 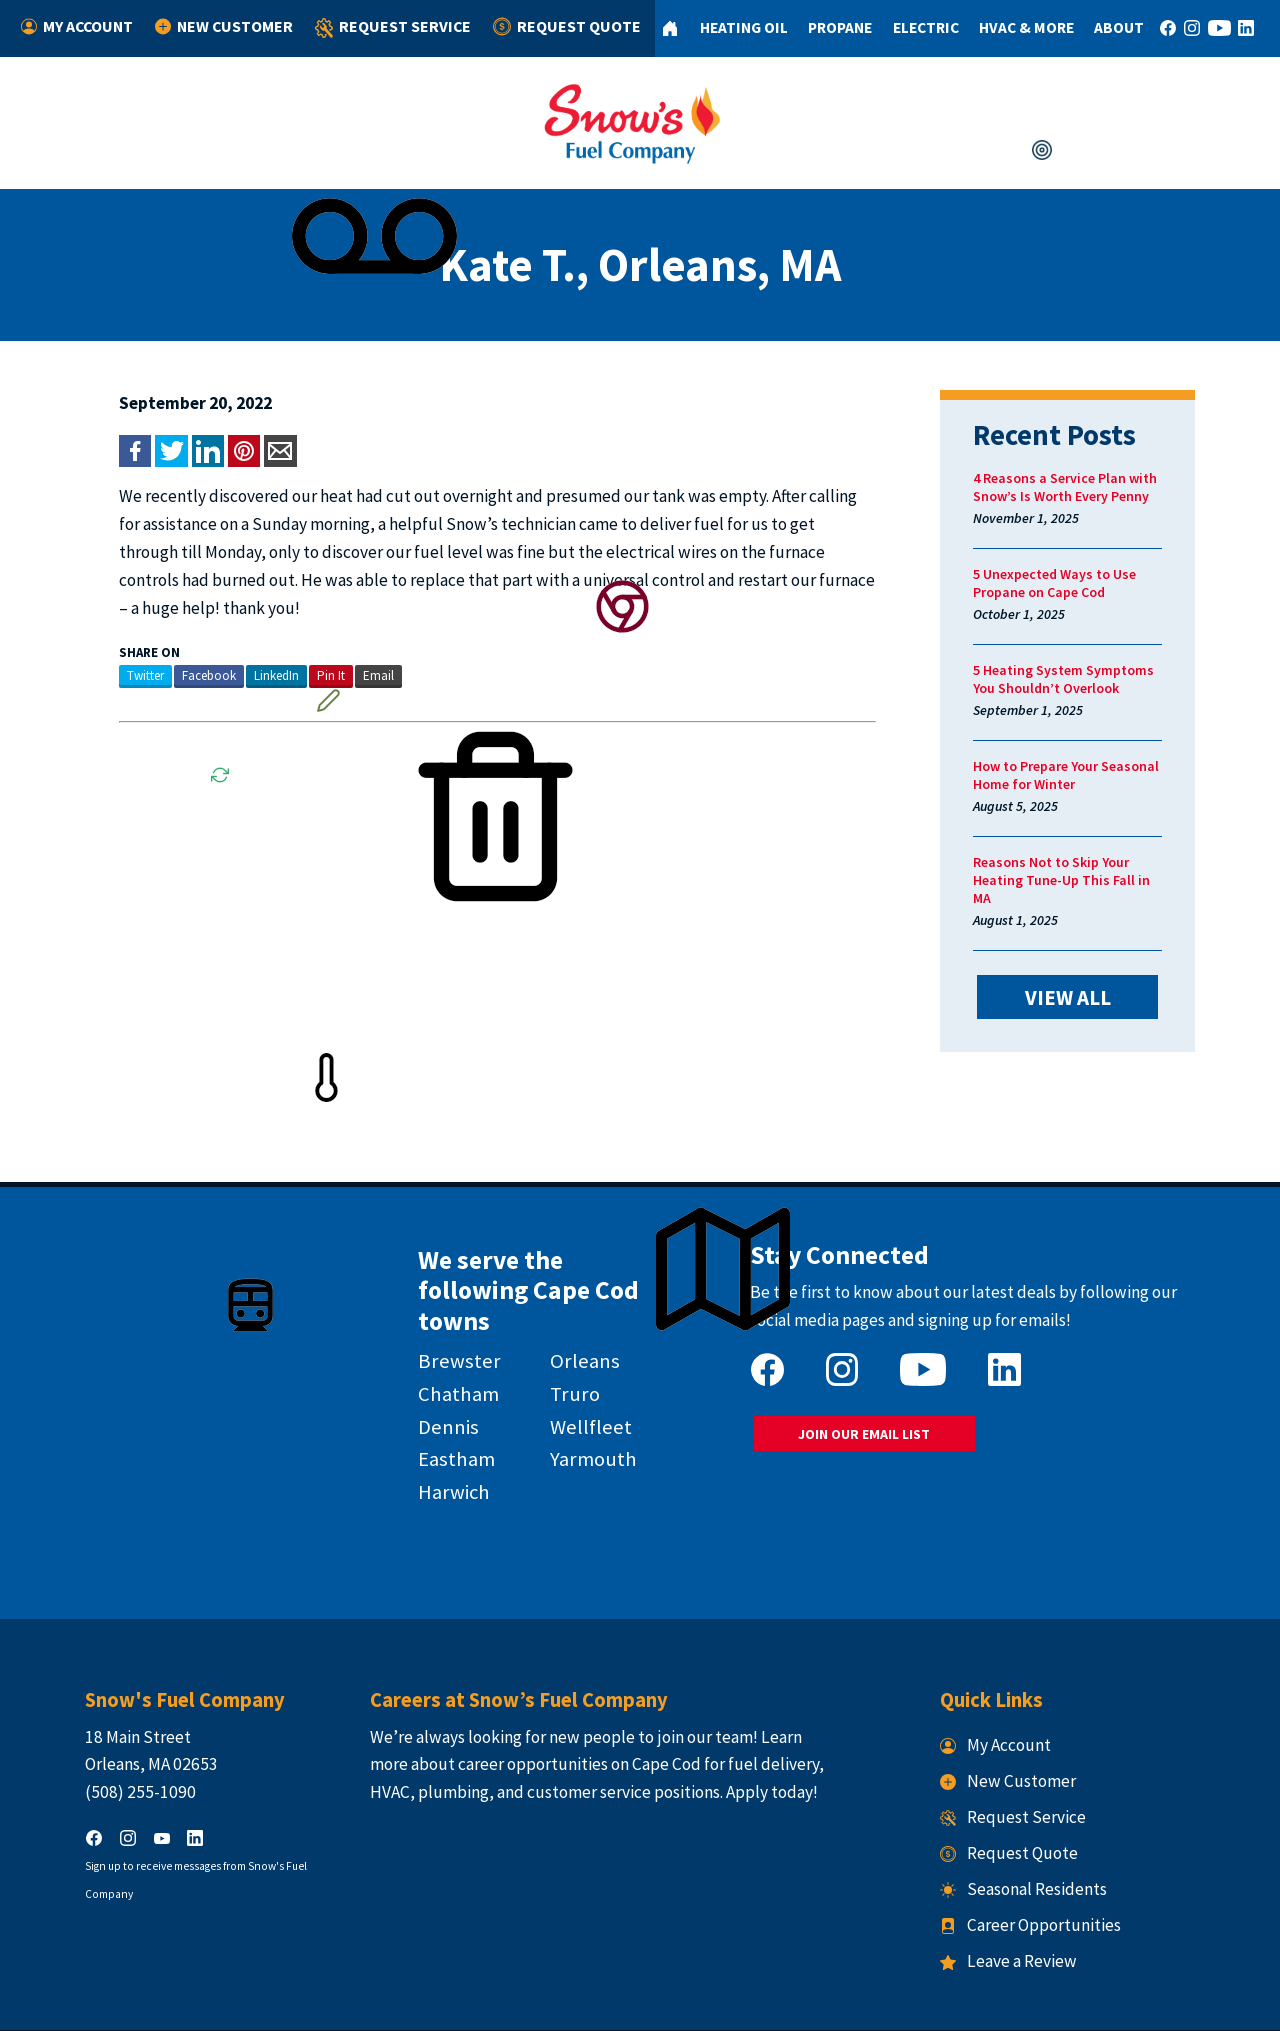 What do you see at coordinates (327, 1077) in the screenshot?
I see `view current temperature` at bounding box center [327, 1077].